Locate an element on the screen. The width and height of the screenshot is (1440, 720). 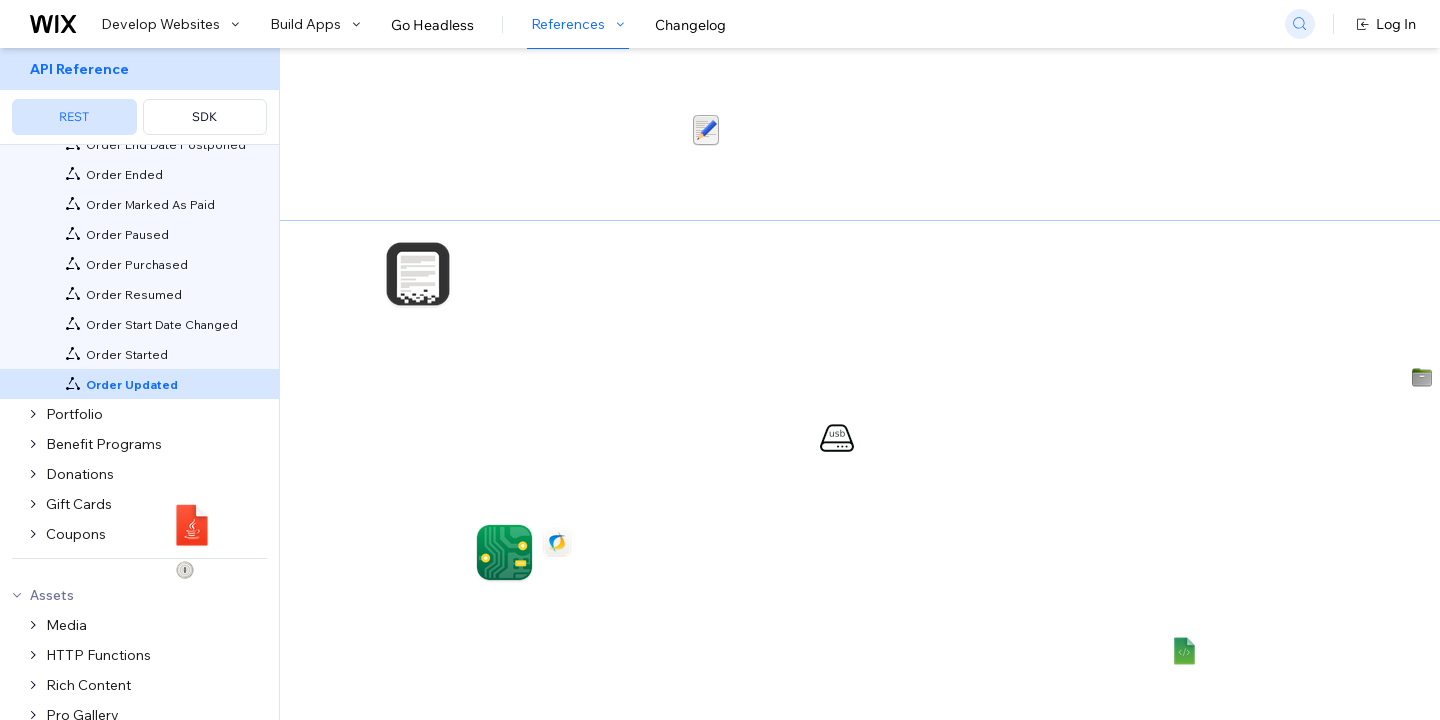
external usb hard drive connected is located at coordinates (837, 437).